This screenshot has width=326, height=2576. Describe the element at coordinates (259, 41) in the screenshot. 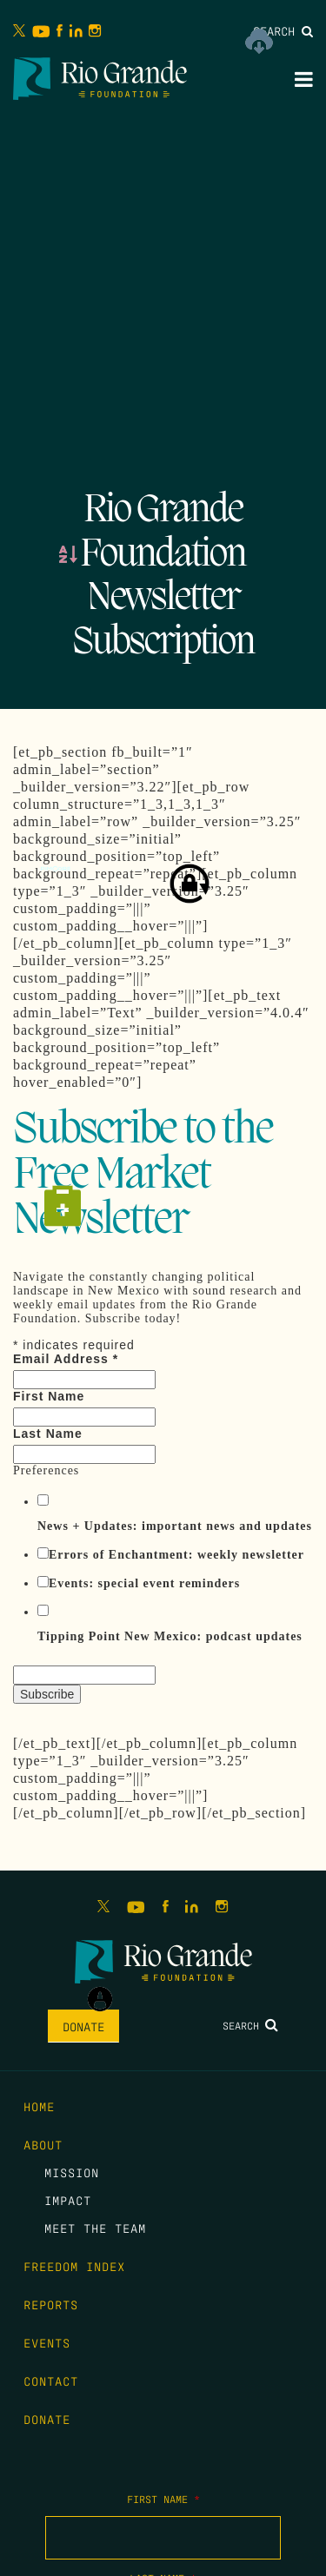

I see `download file from cloud storage` at that location.